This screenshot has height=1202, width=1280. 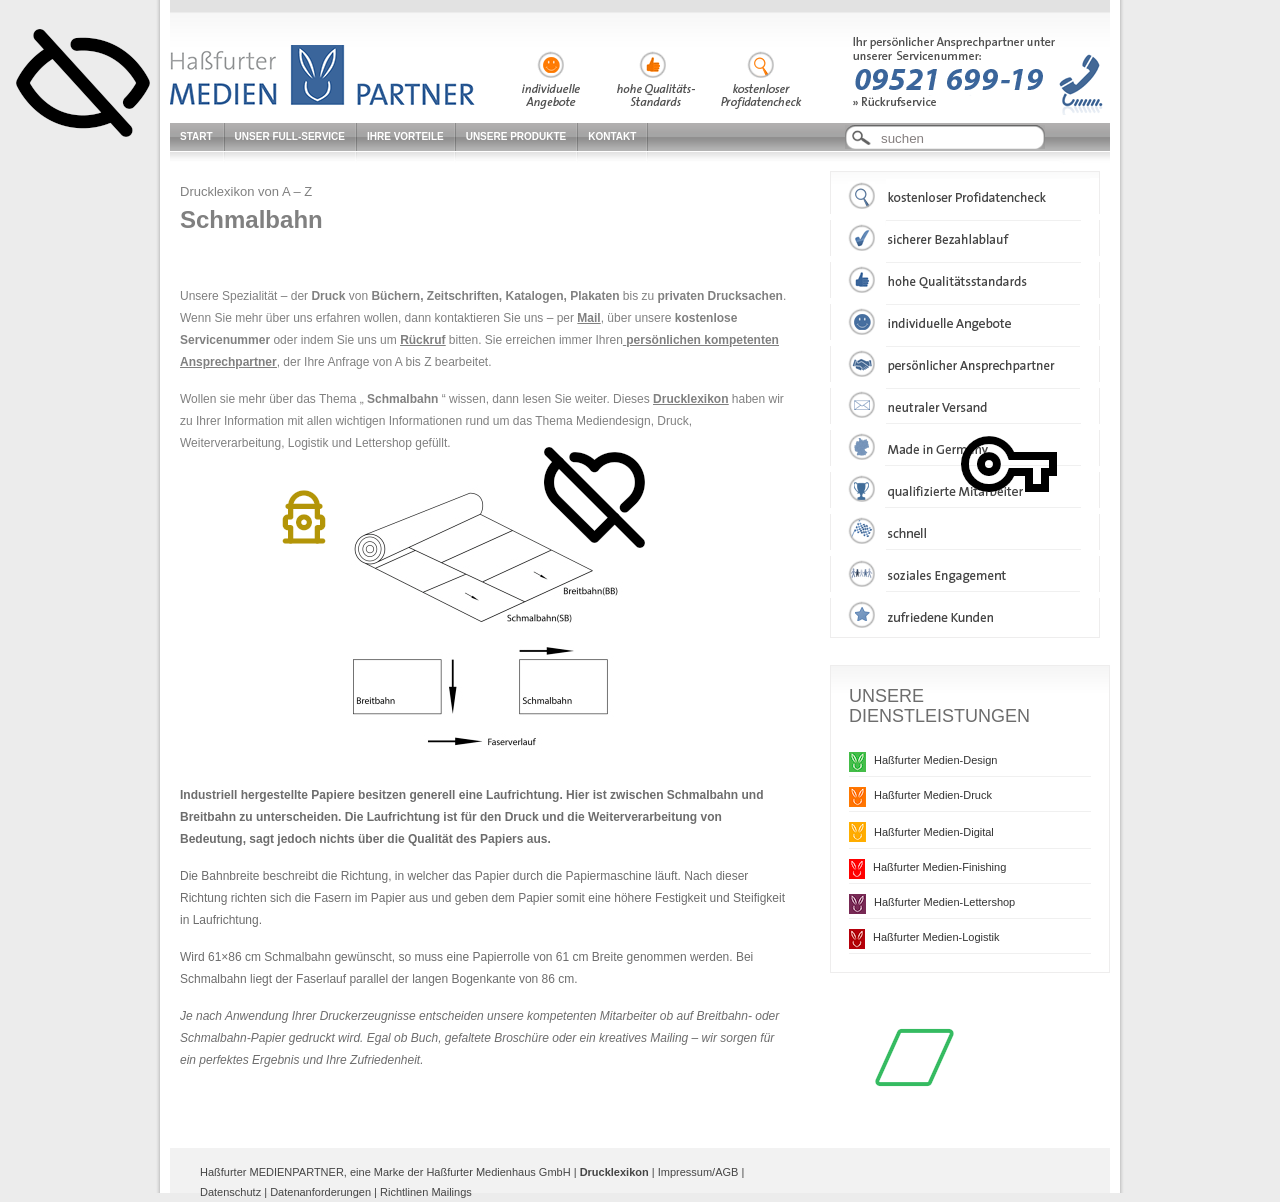 I want to click on remove from favorites, so click(x=594, y=497).